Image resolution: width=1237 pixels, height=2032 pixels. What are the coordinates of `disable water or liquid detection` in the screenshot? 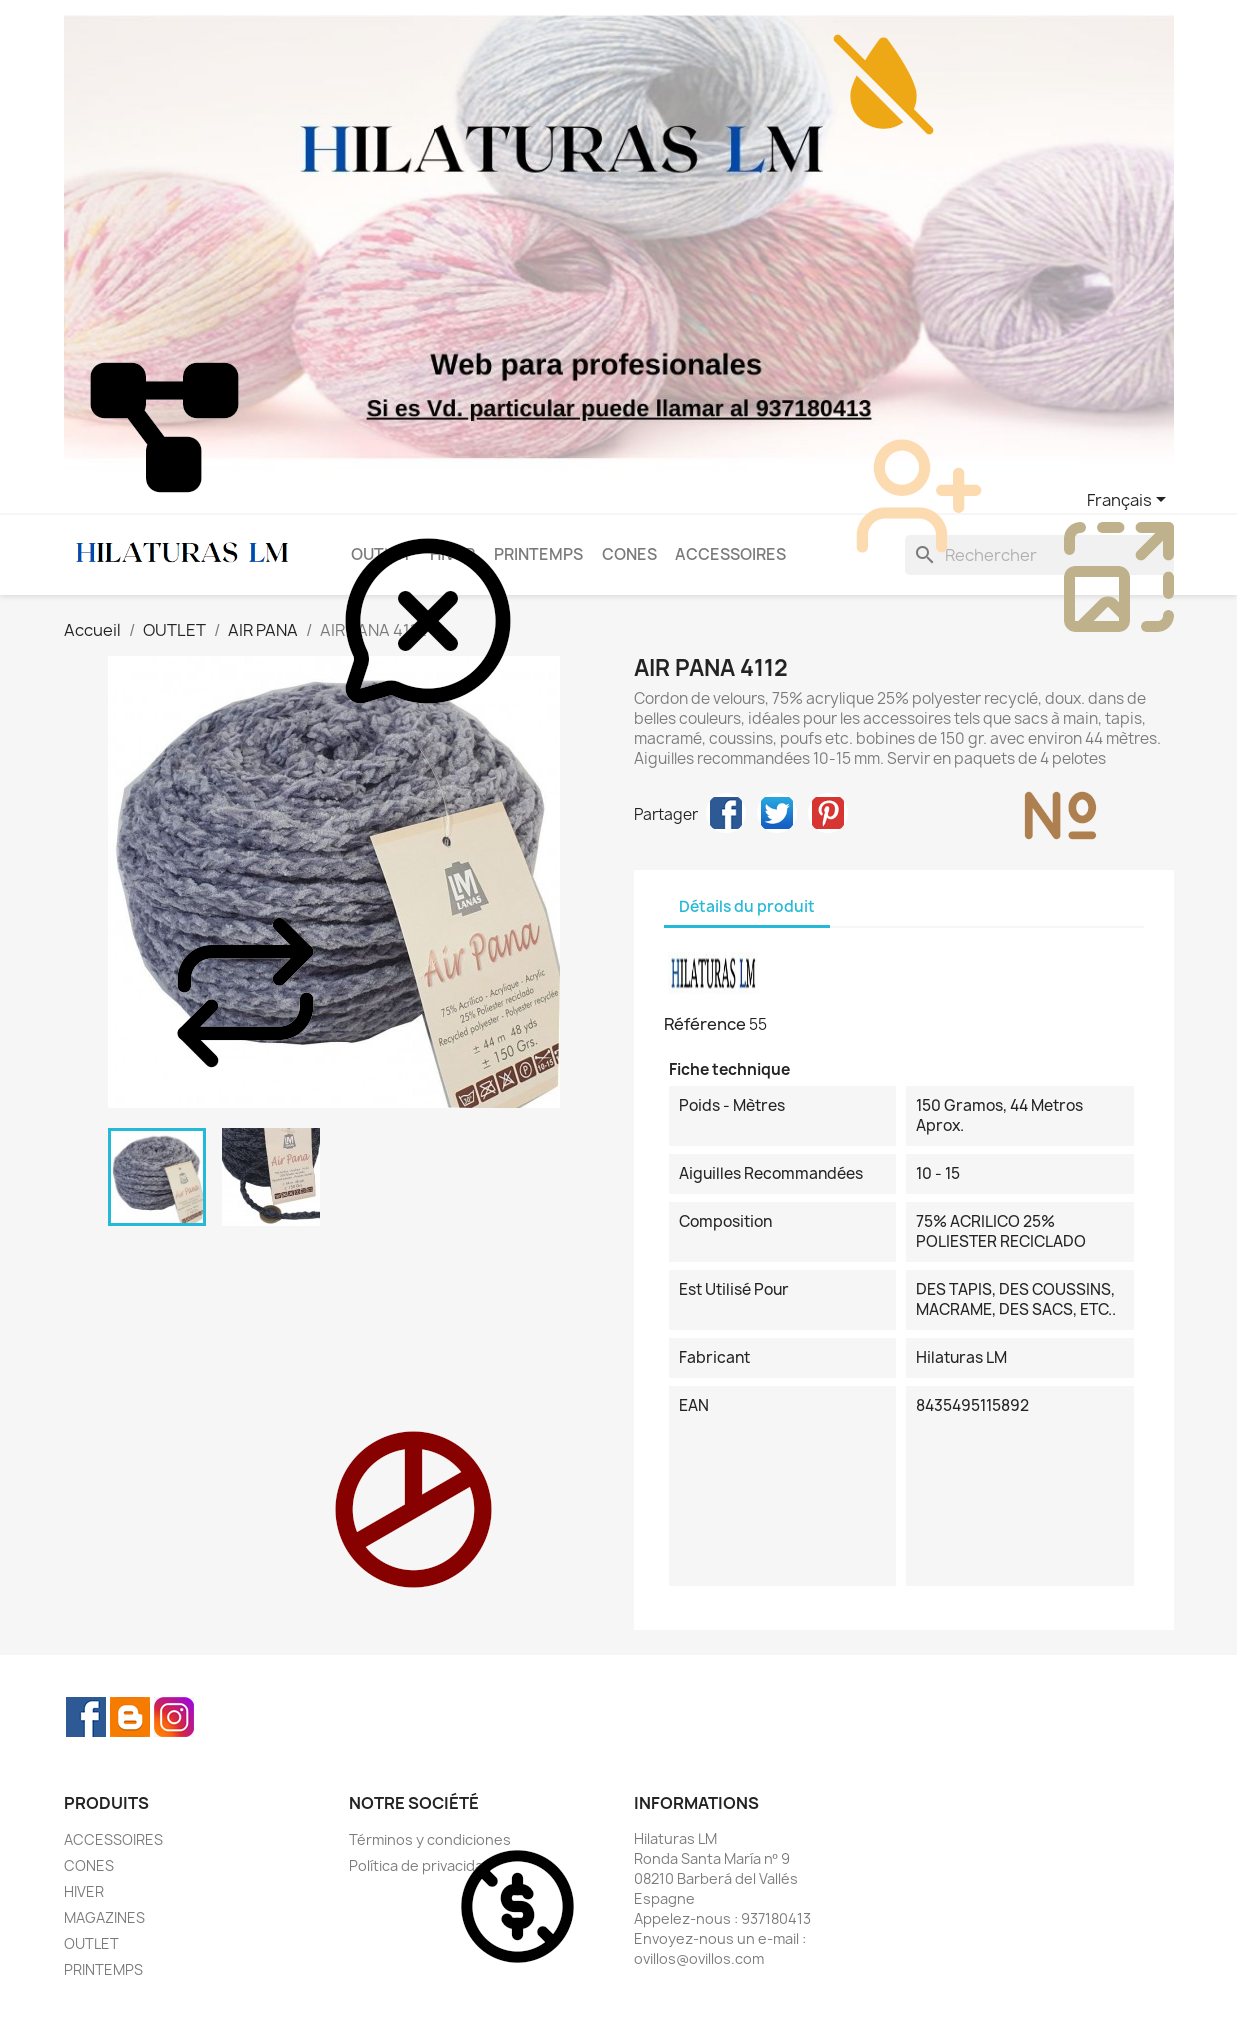 It's located at (883, 84).